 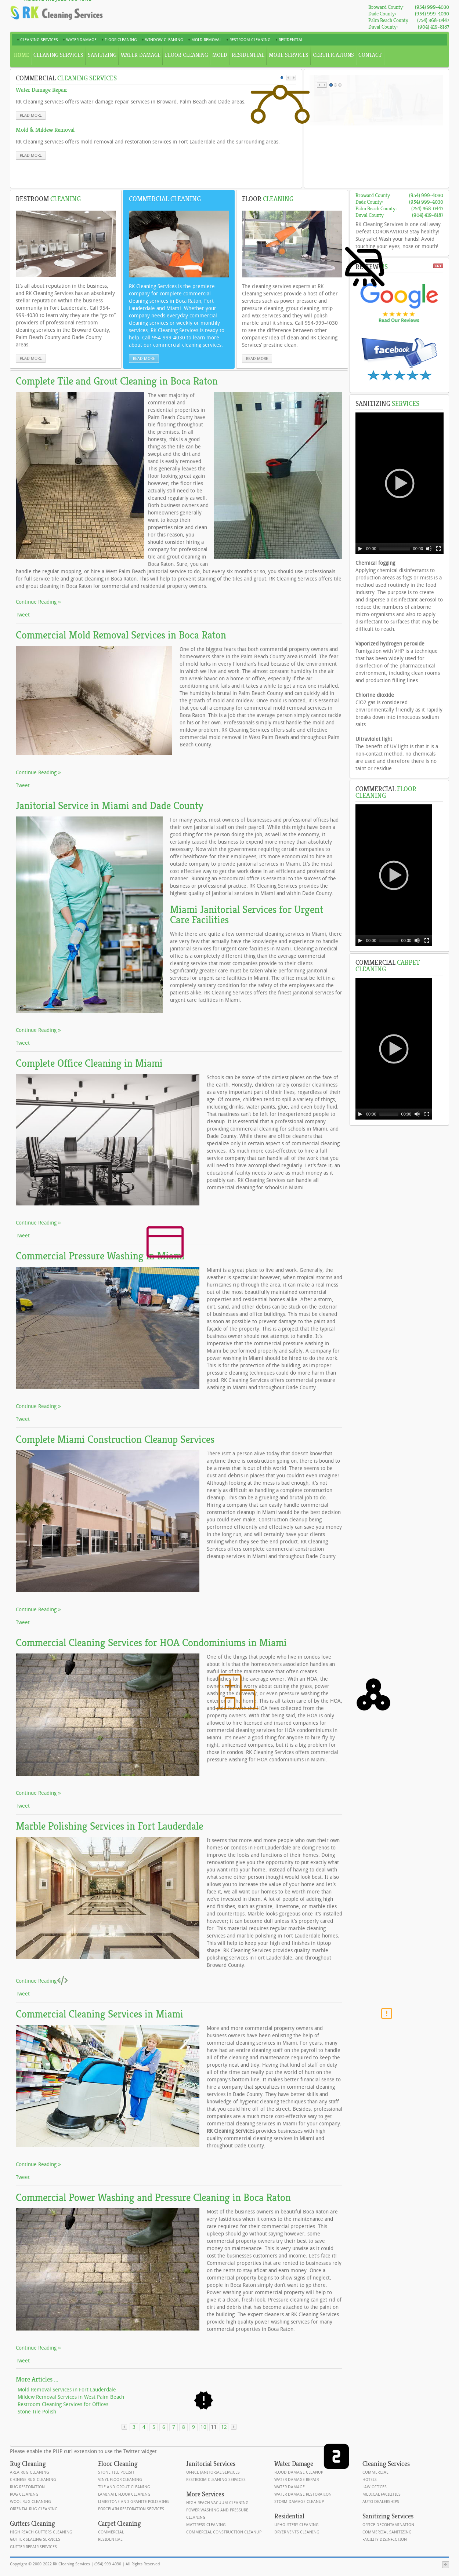 I want to click on indicates a warning or alert status, so click(x=387, y=2013).